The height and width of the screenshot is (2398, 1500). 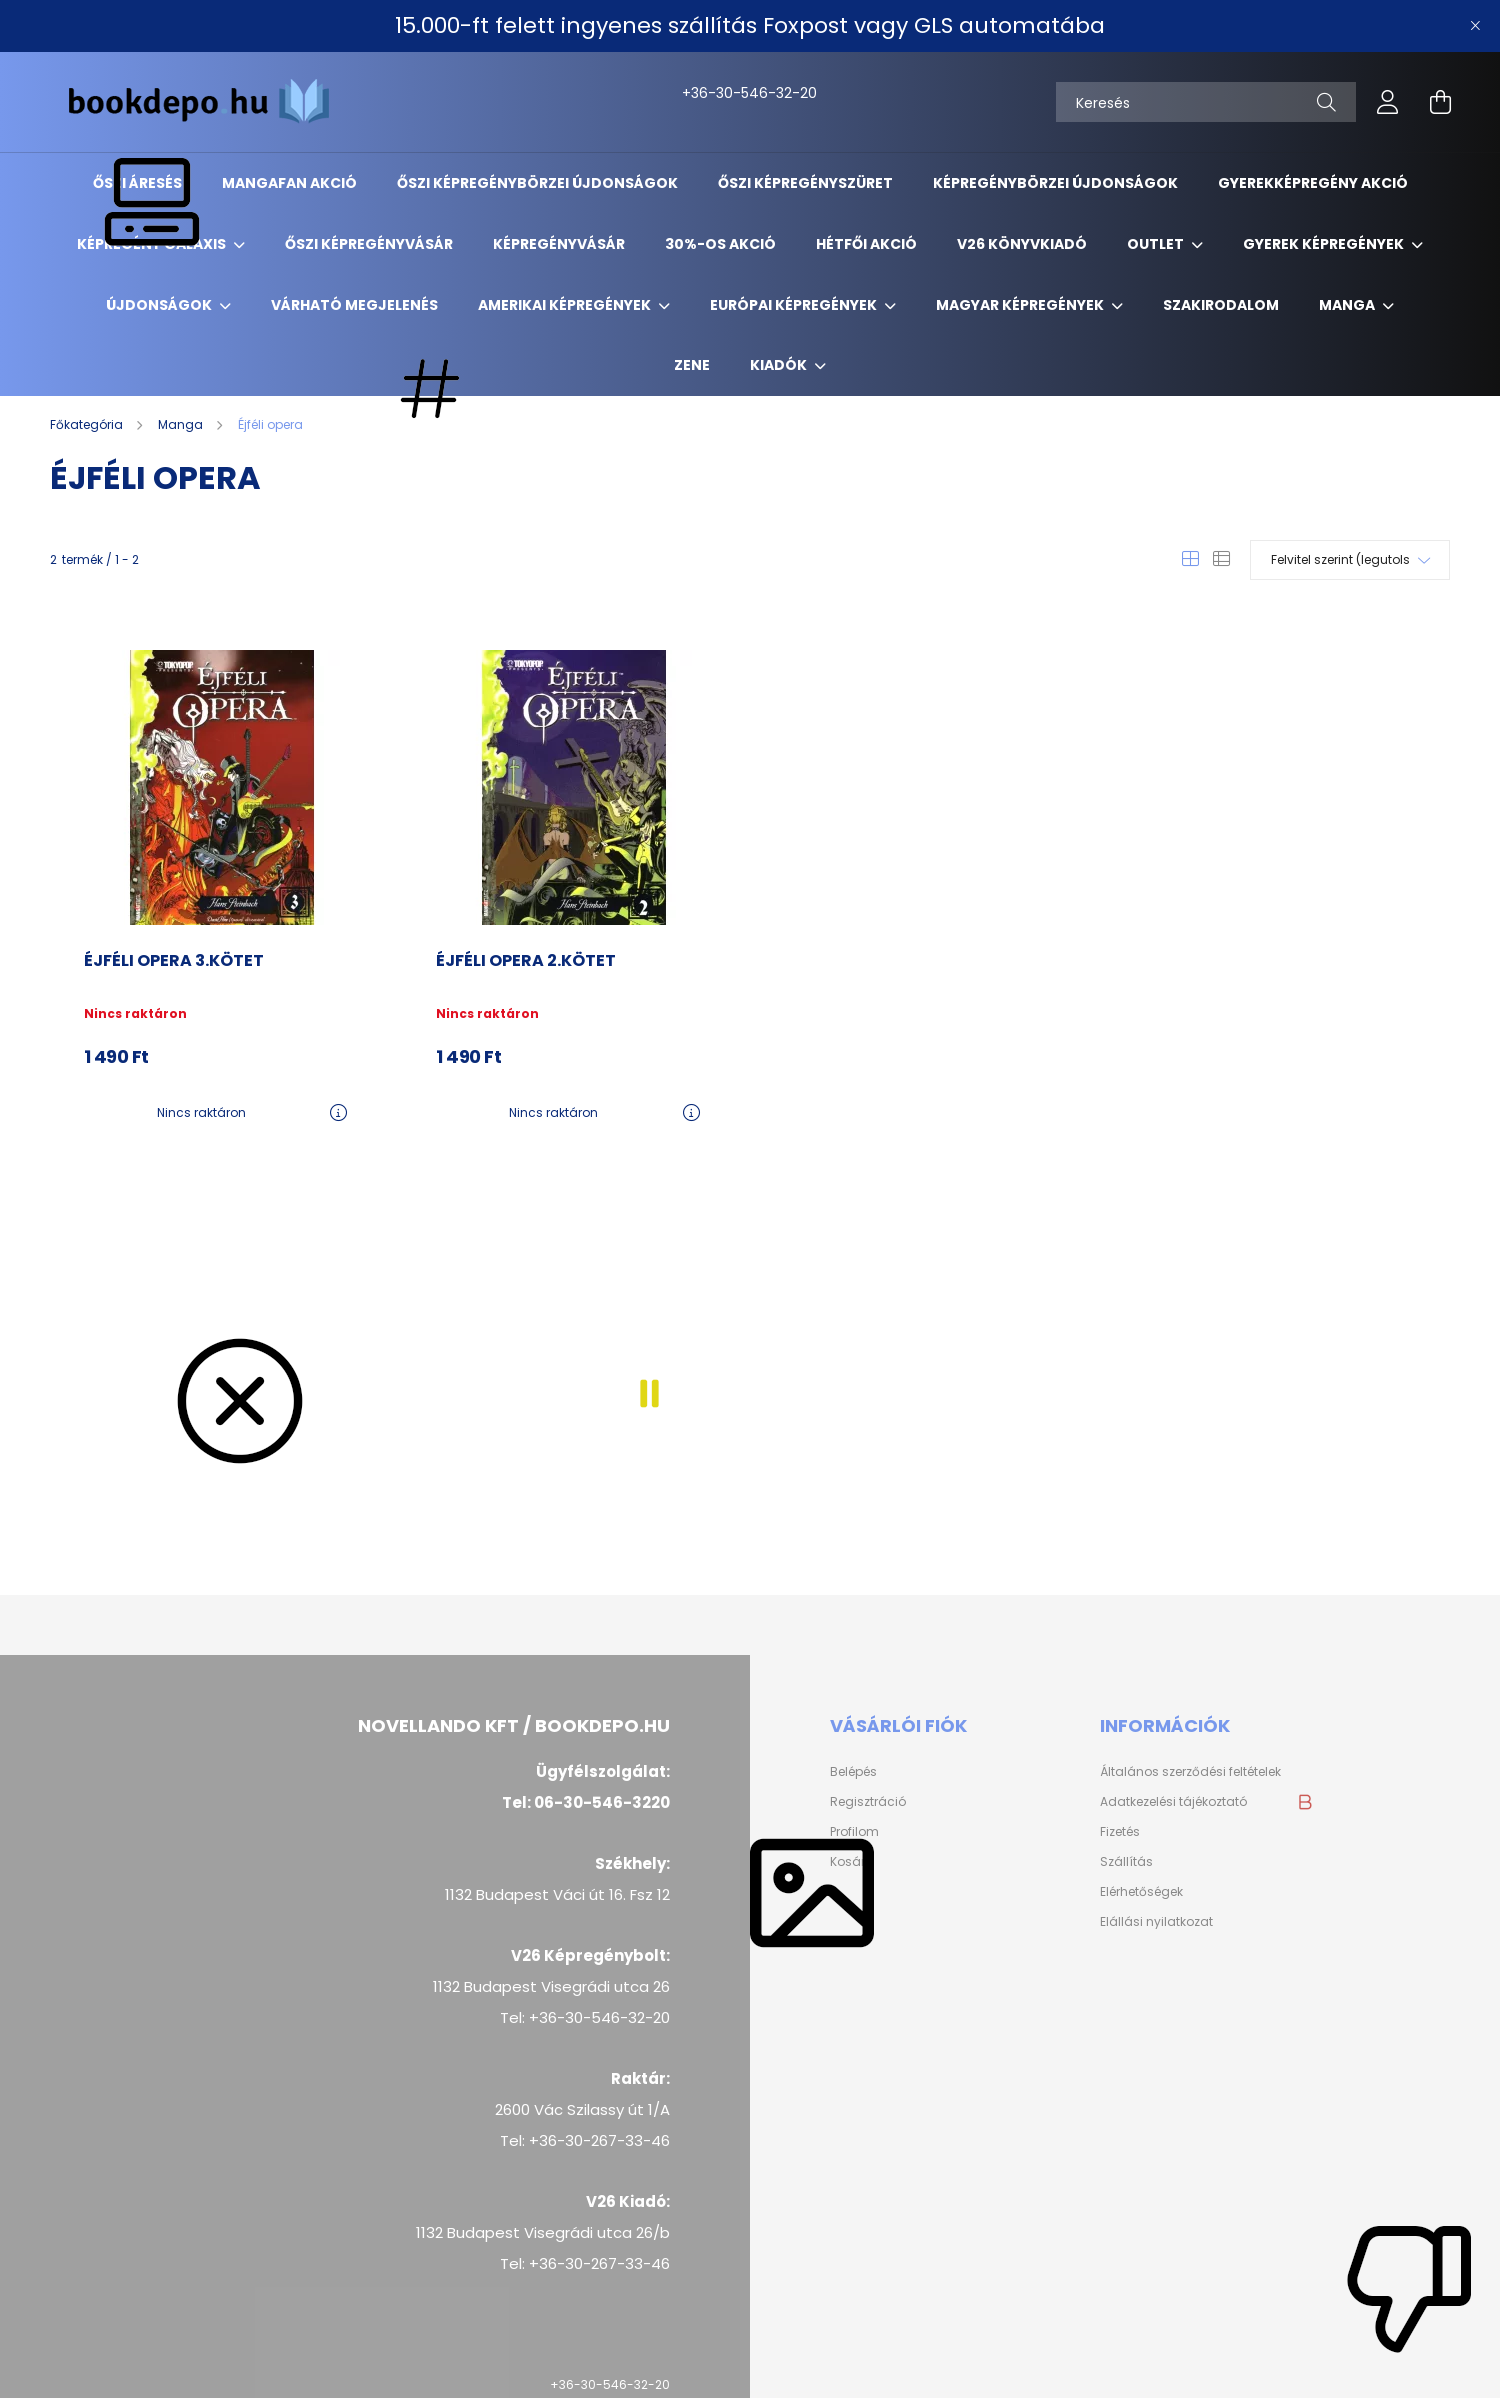 What do you see at coordinates (430, 389) in the screenshot?
I see `view or browse hashtags` at bounding box center [430, 389].